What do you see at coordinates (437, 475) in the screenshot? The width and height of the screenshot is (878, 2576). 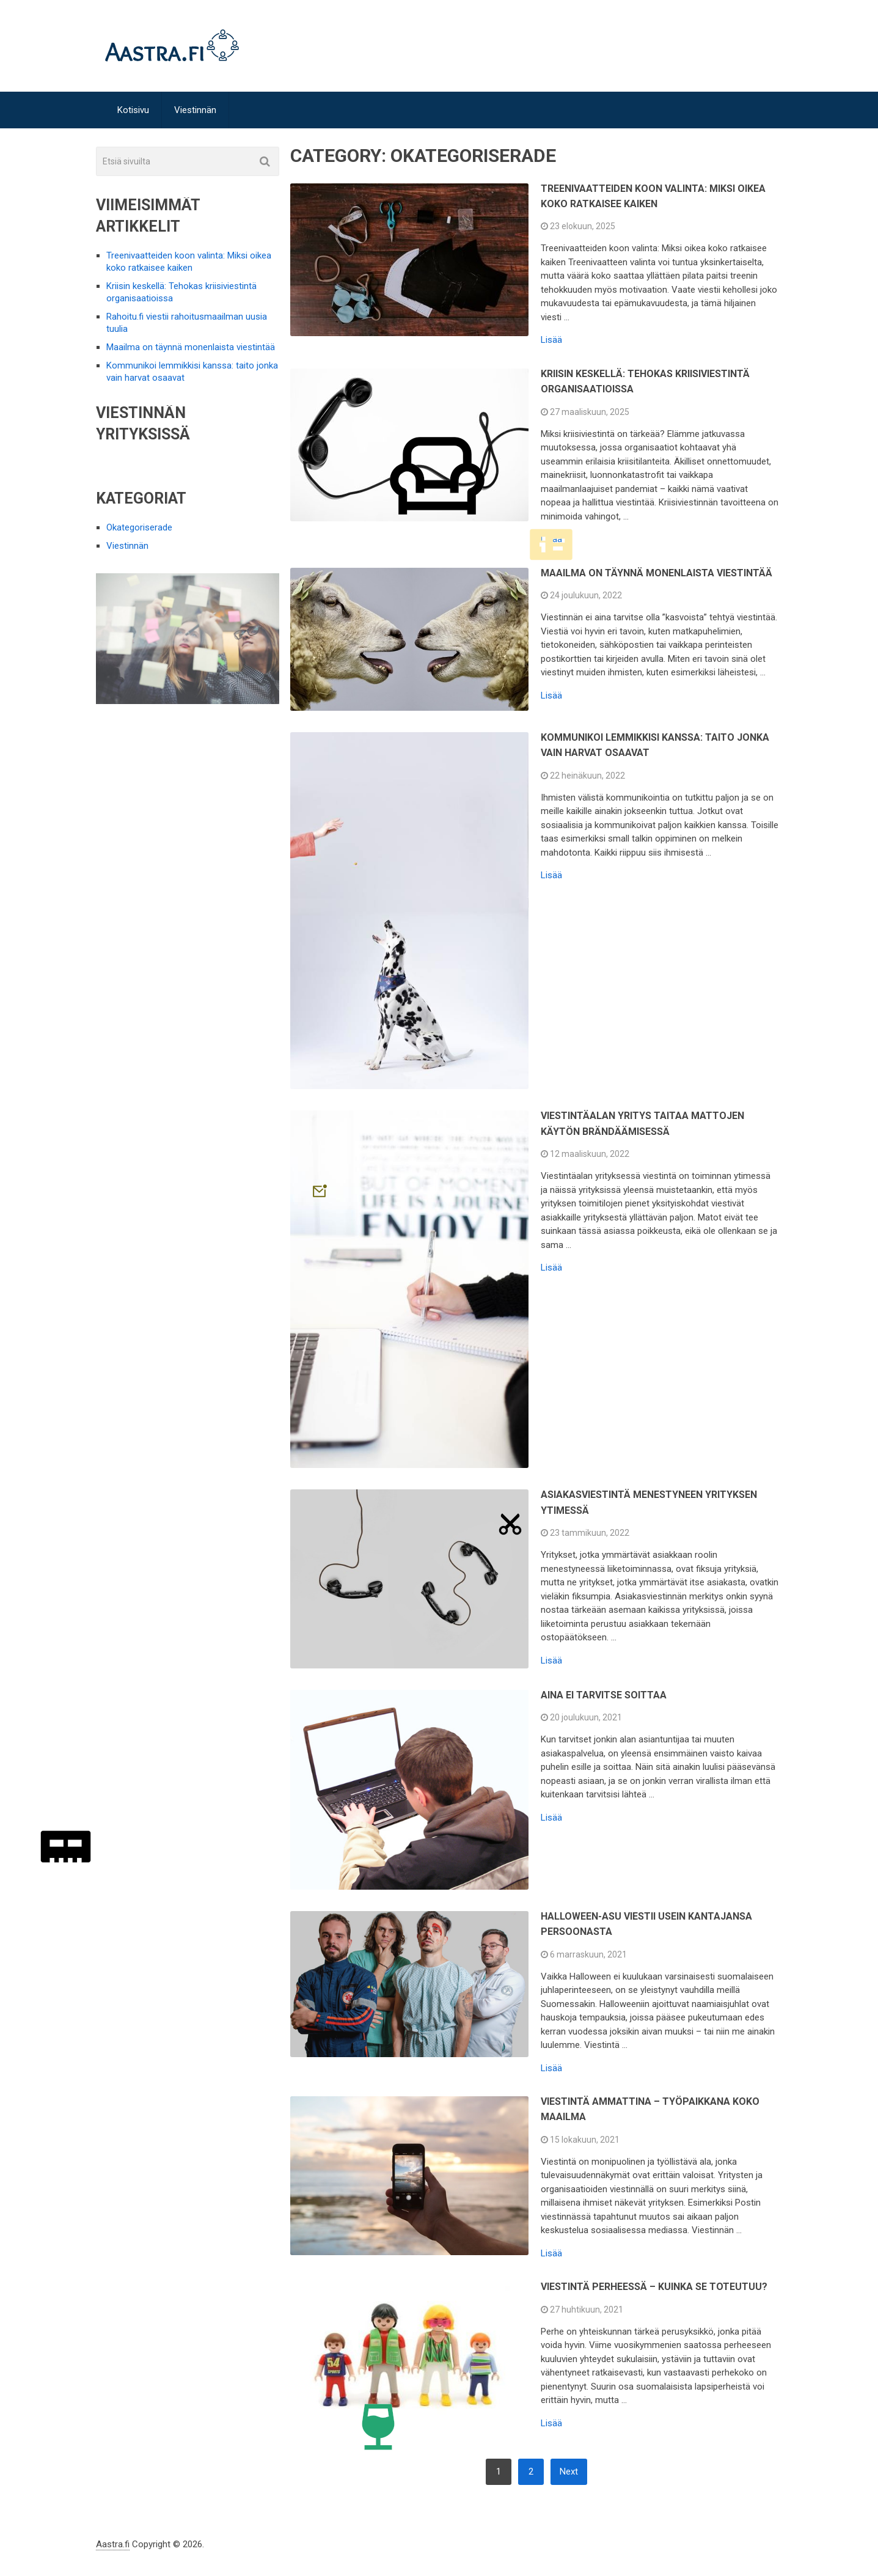 I see `browse furniture or home decor items` at bounding box center [437, 475].